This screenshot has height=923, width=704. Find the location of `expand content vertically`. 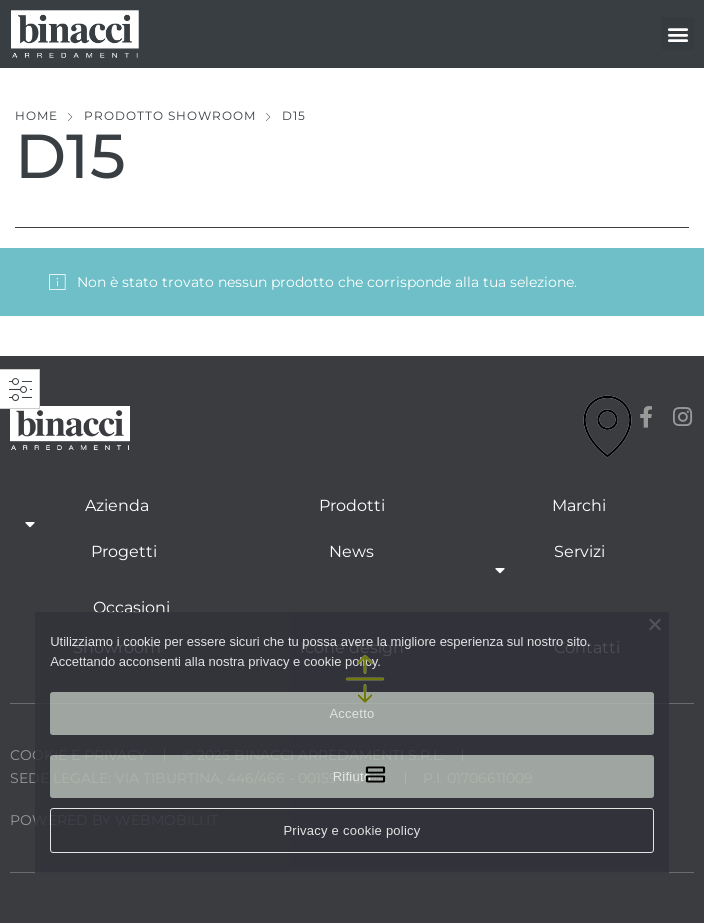

expand content vertically is located at coordinates (365, 679).